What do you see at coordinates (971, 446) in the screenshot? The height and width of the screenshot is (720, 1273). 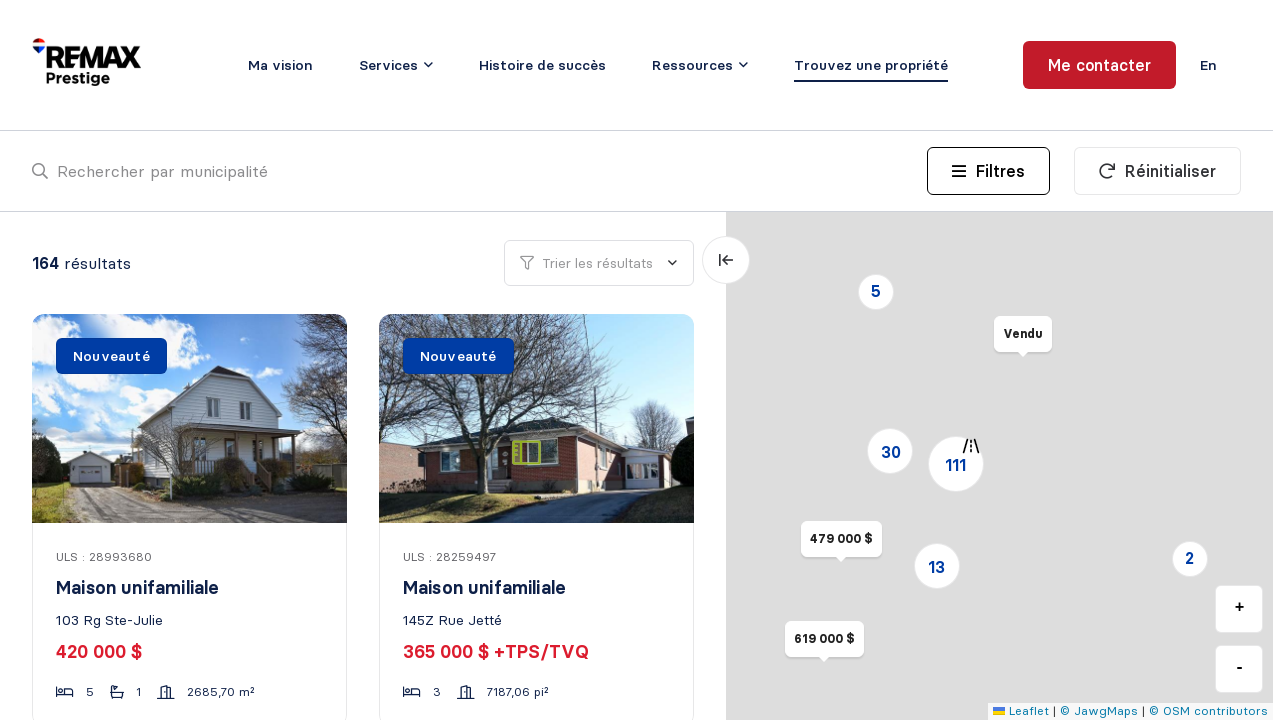 I see `view directions or navigation` at bounding box center [971, 446].